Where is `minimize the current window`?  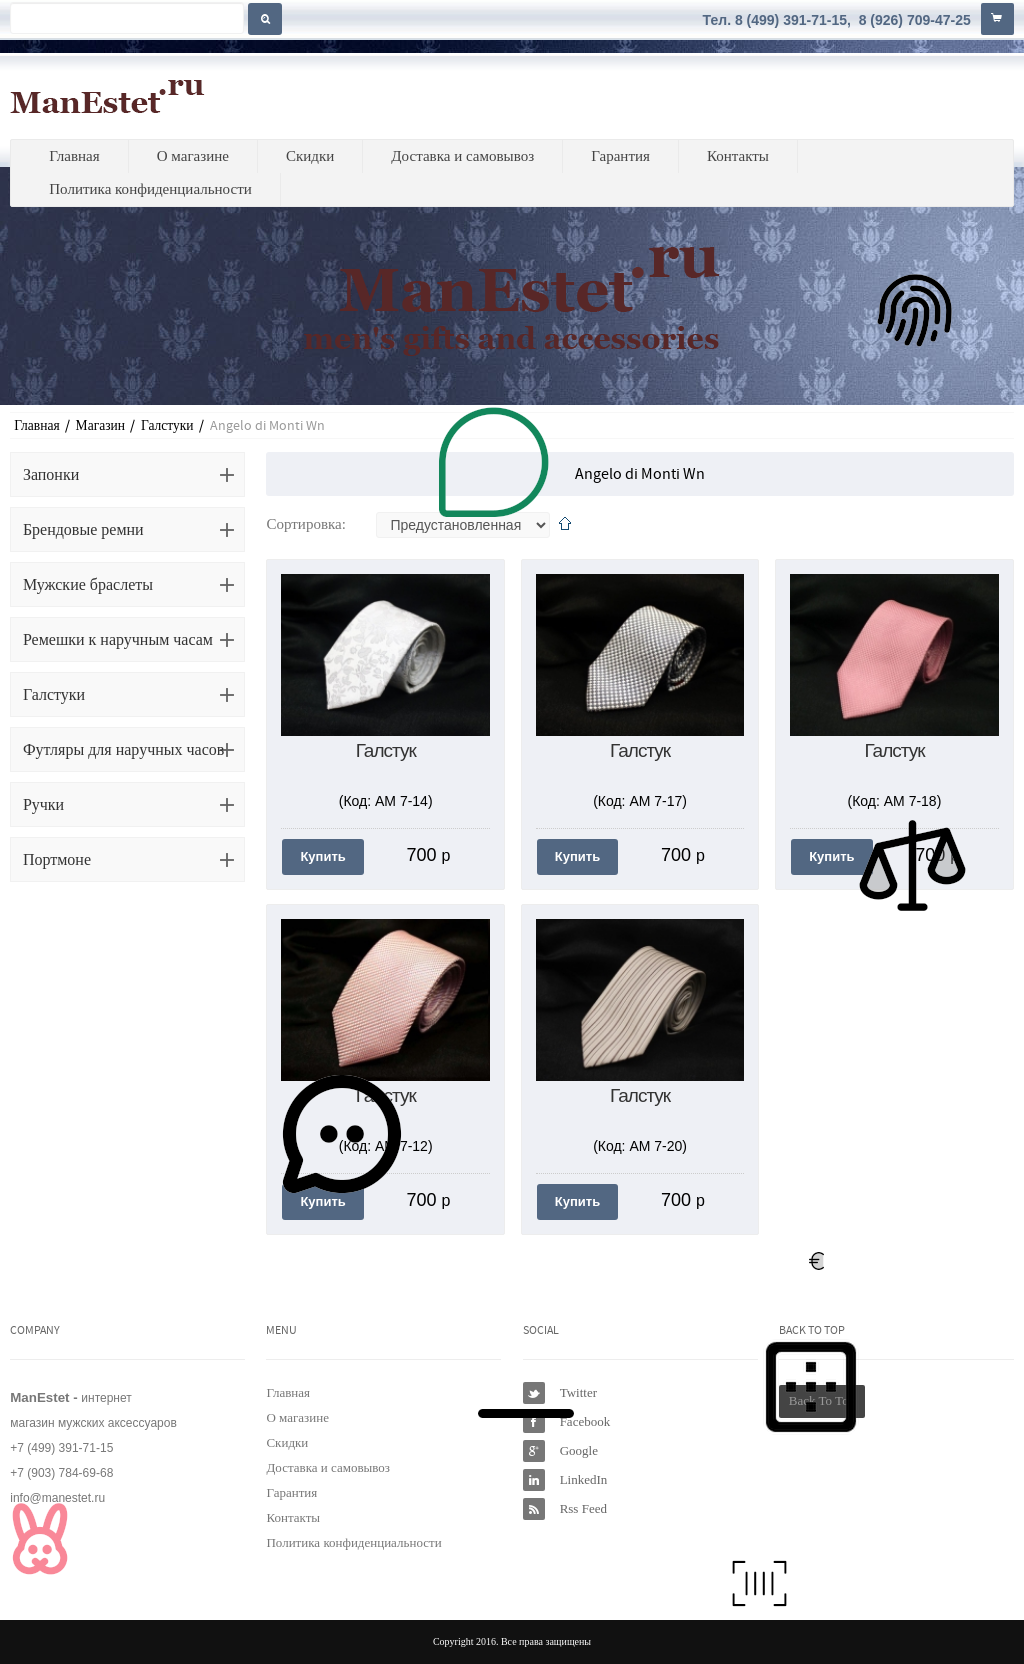
minimize the current window is located at coordinates (526, 1382).